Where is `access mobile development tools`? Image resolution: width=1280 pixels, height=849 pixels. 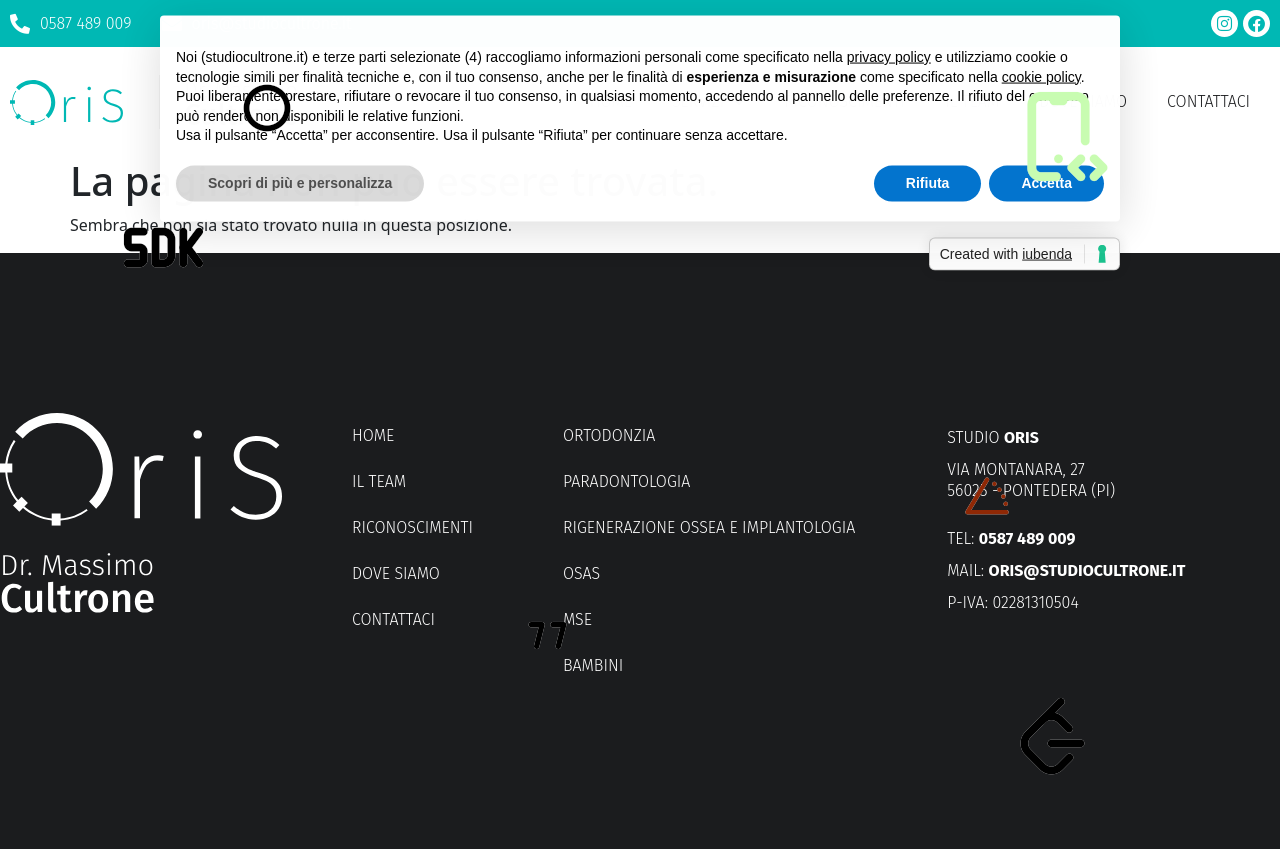 access mobile development tools is located at coordinates (1058, 136).